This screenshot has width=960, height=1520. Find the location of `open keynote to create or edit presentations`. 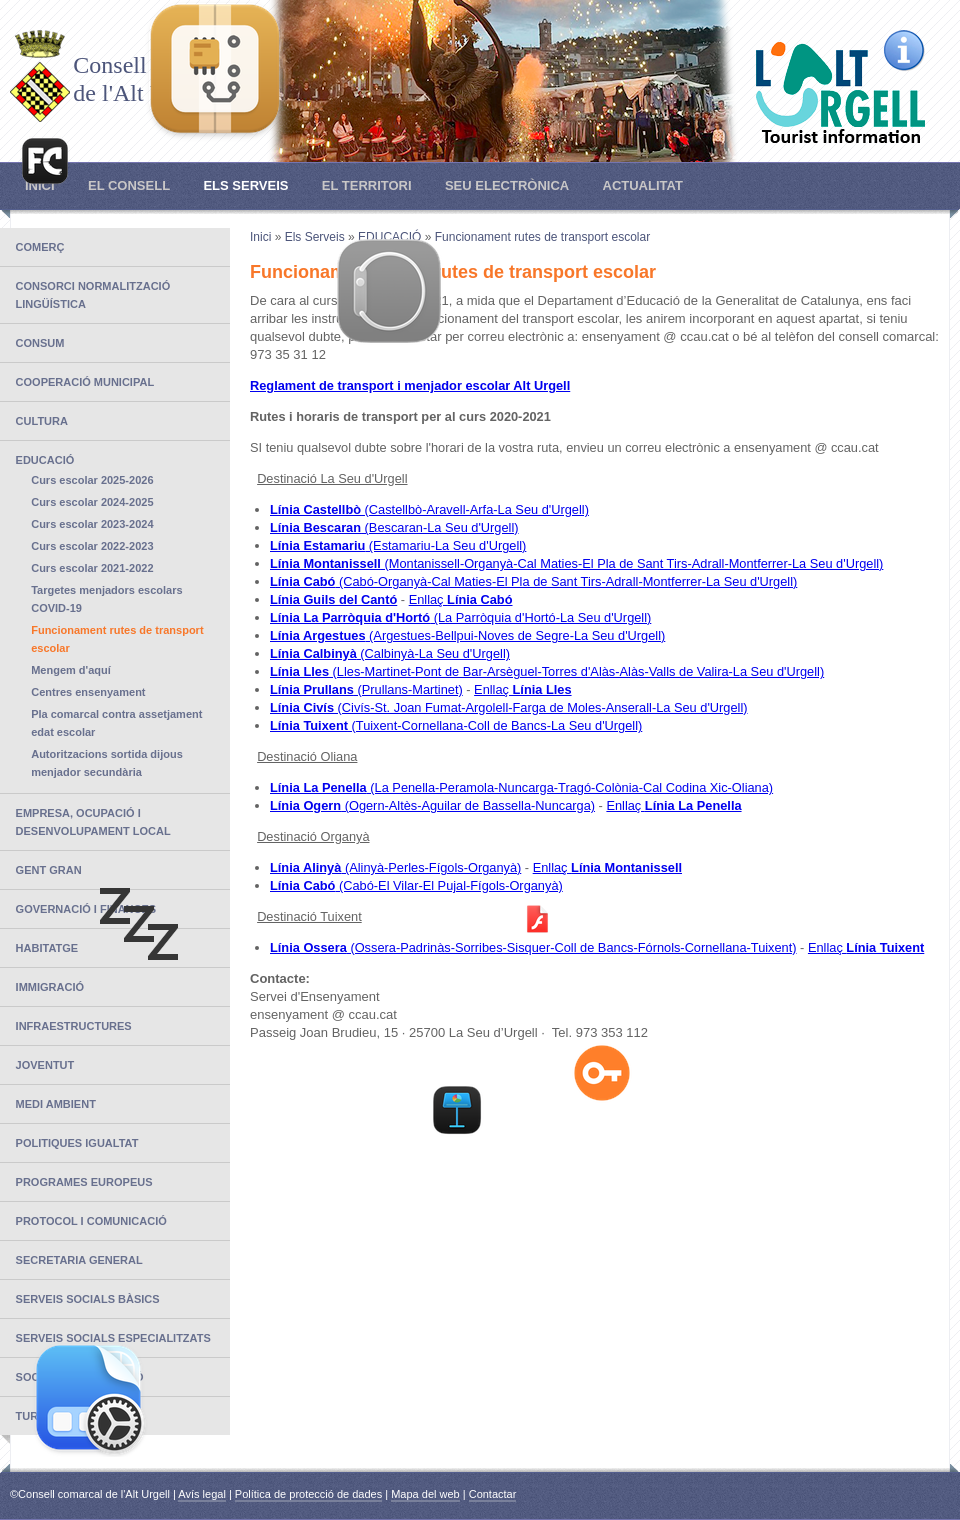

open keynote to create or edit presentations is located at coordinates (457, 1110).